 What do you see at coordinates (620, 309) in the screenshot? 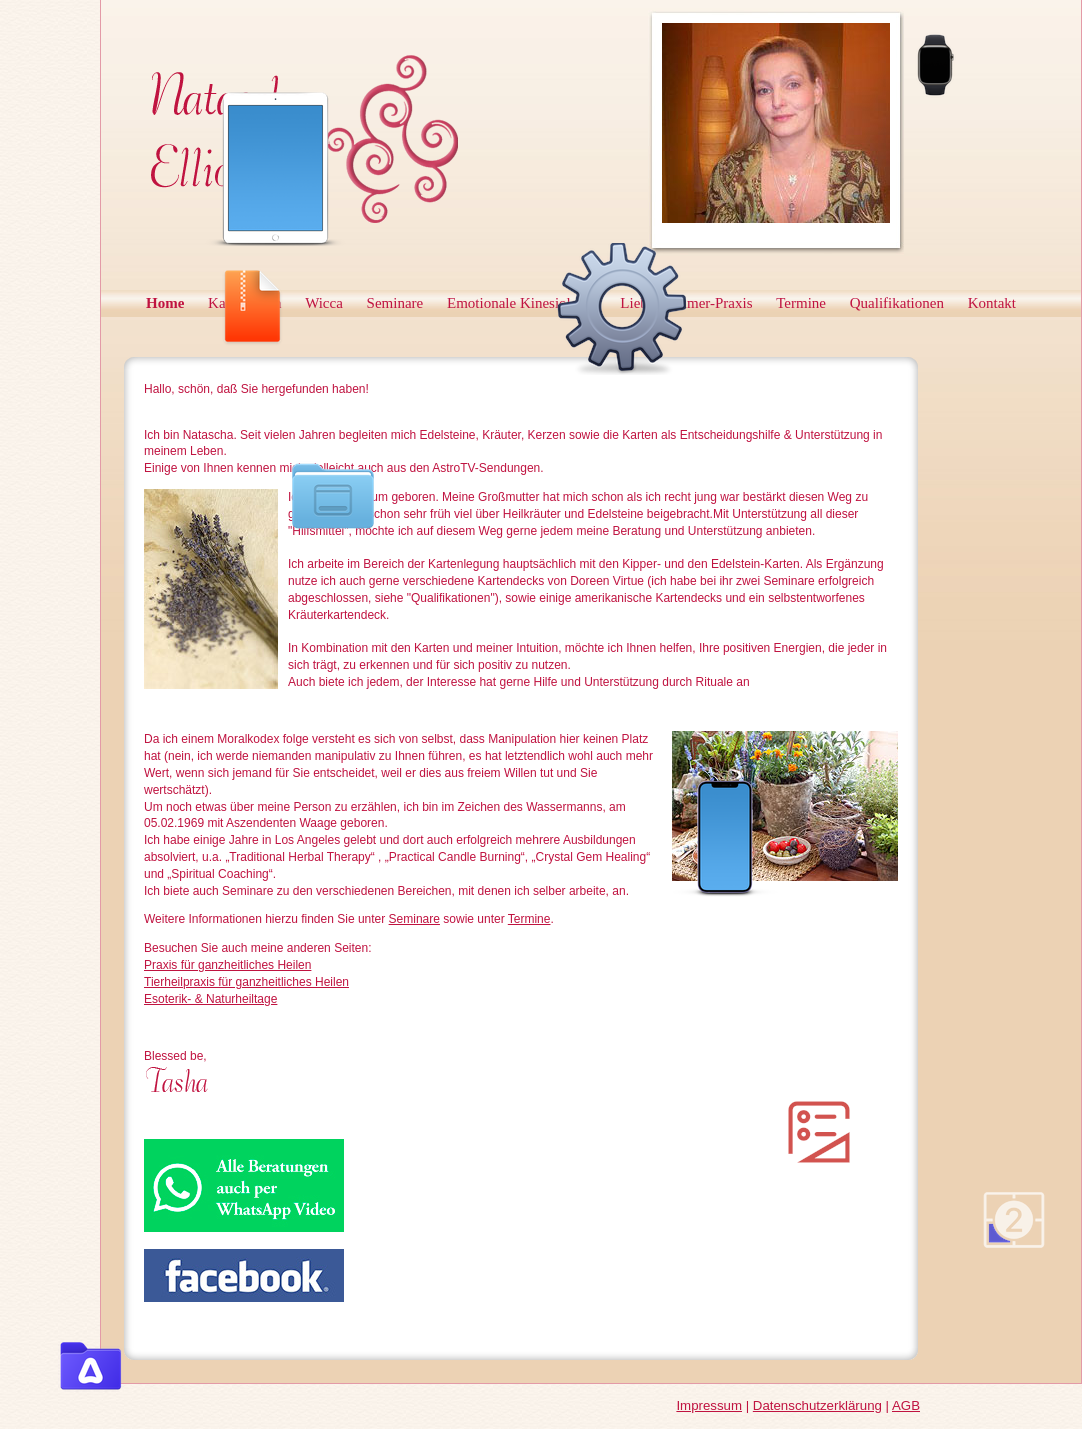
I see `access automator service settings` at bounding box center [620, 309].